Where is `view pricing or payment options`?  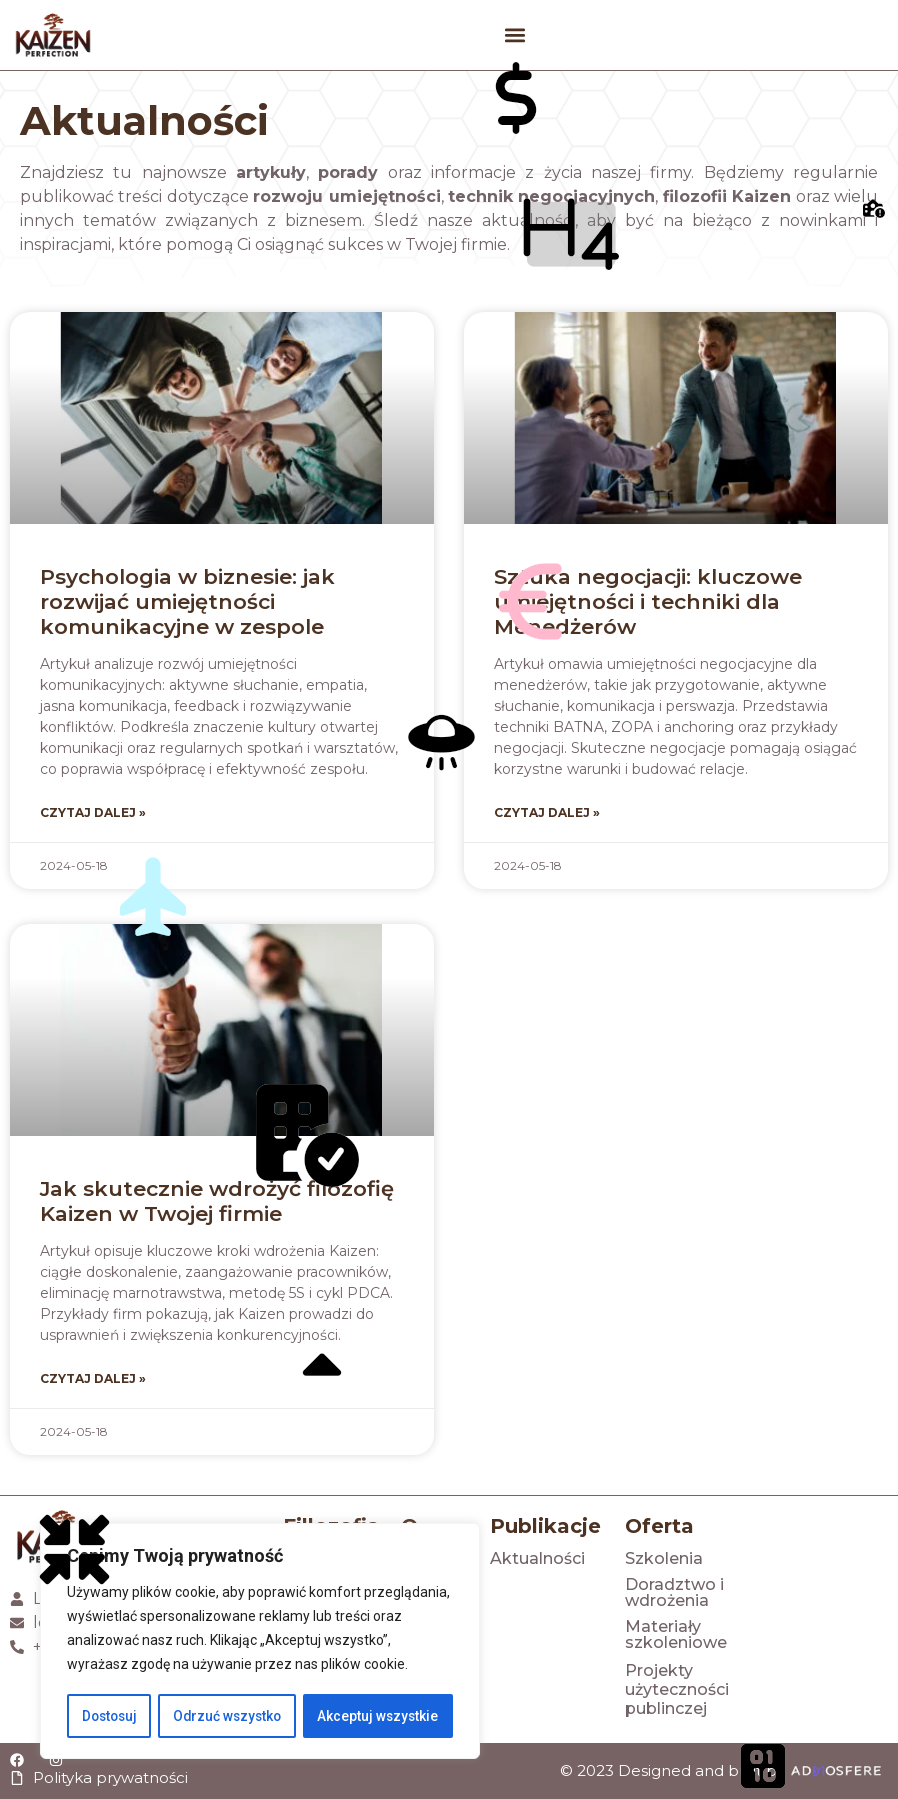 view pricing or payment options is located at coordinates (516, 98).